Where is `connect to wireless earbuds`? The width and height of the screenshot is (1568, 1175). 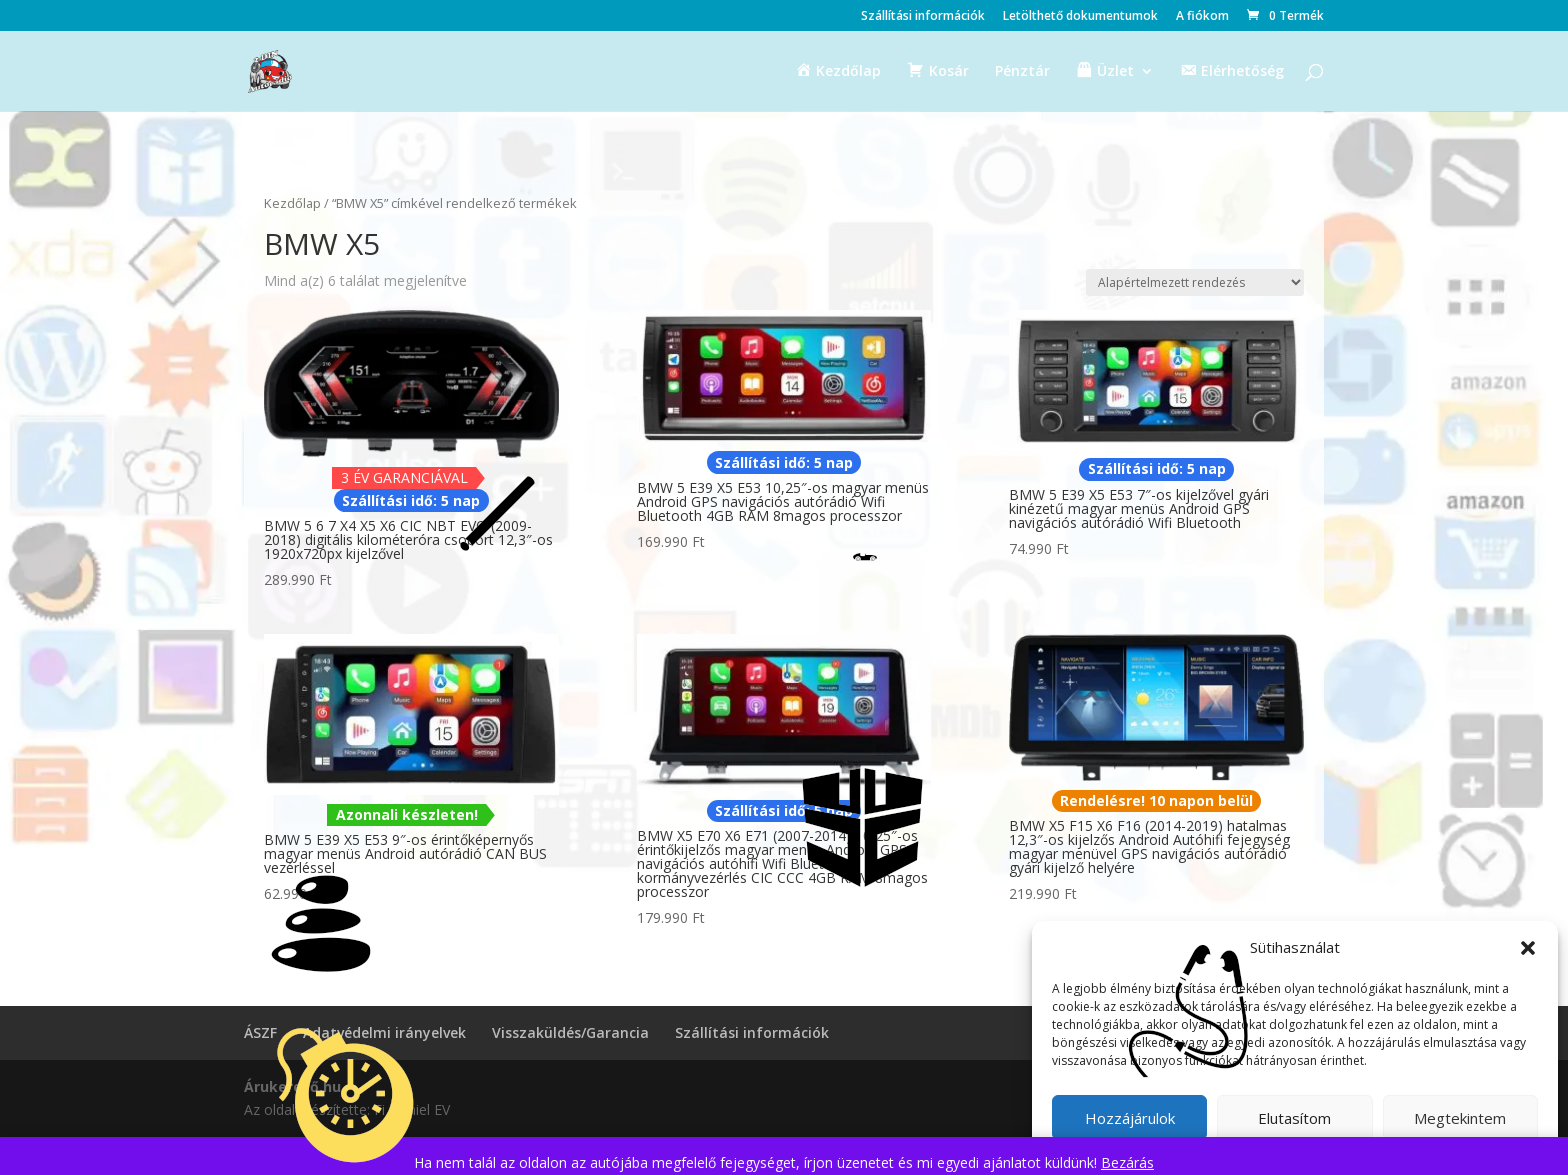
connect to wireless earbuds is located at coordinates (1190, 1011).